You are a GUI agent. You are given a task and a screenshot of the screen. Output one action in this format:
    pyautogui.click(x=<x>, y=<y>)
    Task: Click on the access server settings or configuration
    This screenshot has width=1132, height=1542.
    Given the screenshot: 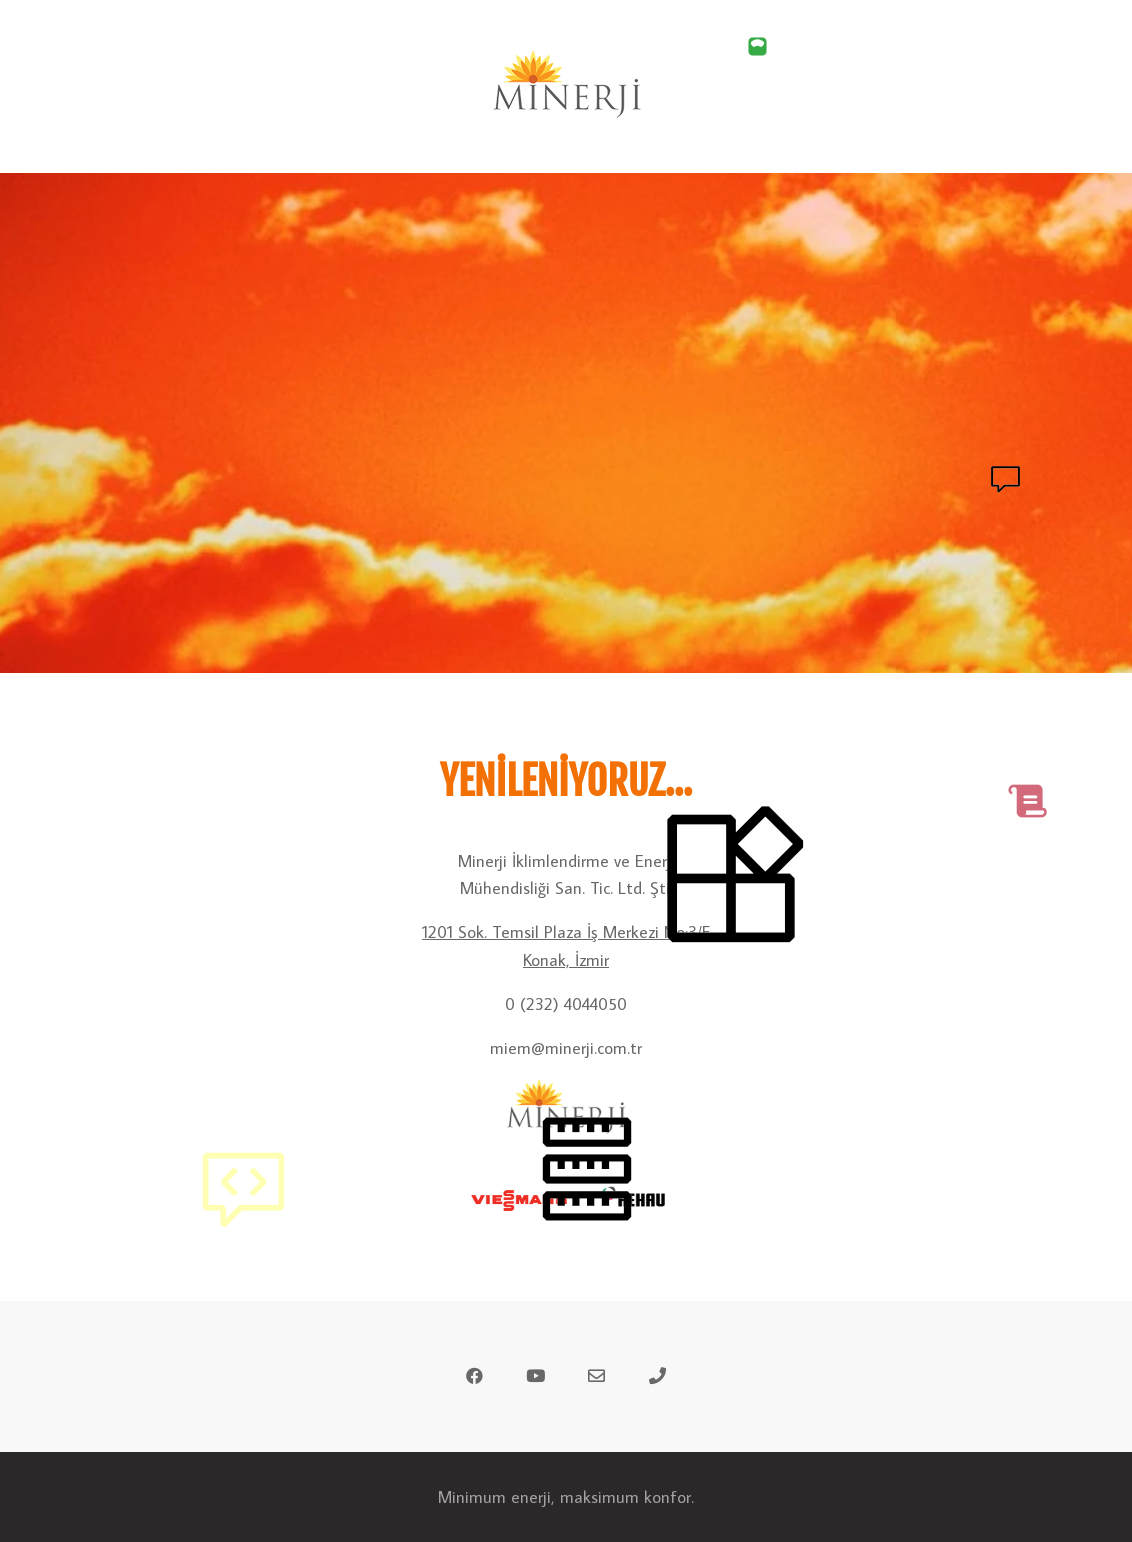 What is the action you would take?
    pyautogui.click(x=587, y=1169)
    